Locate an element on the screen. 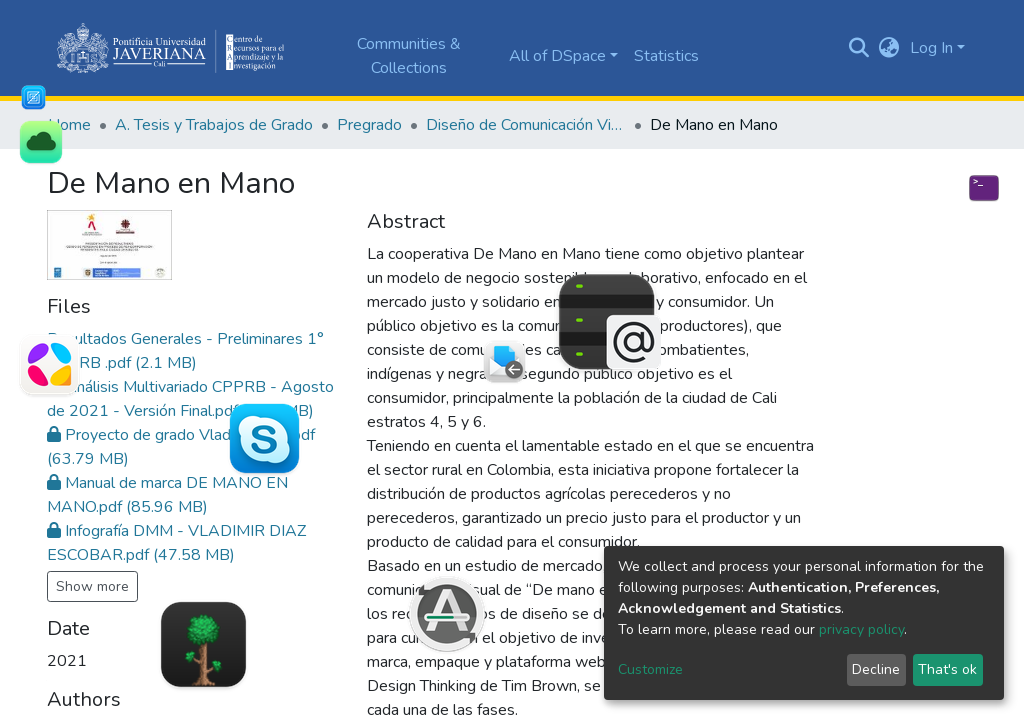  open Zed Preview code editor is located at coordinates (33, 97).